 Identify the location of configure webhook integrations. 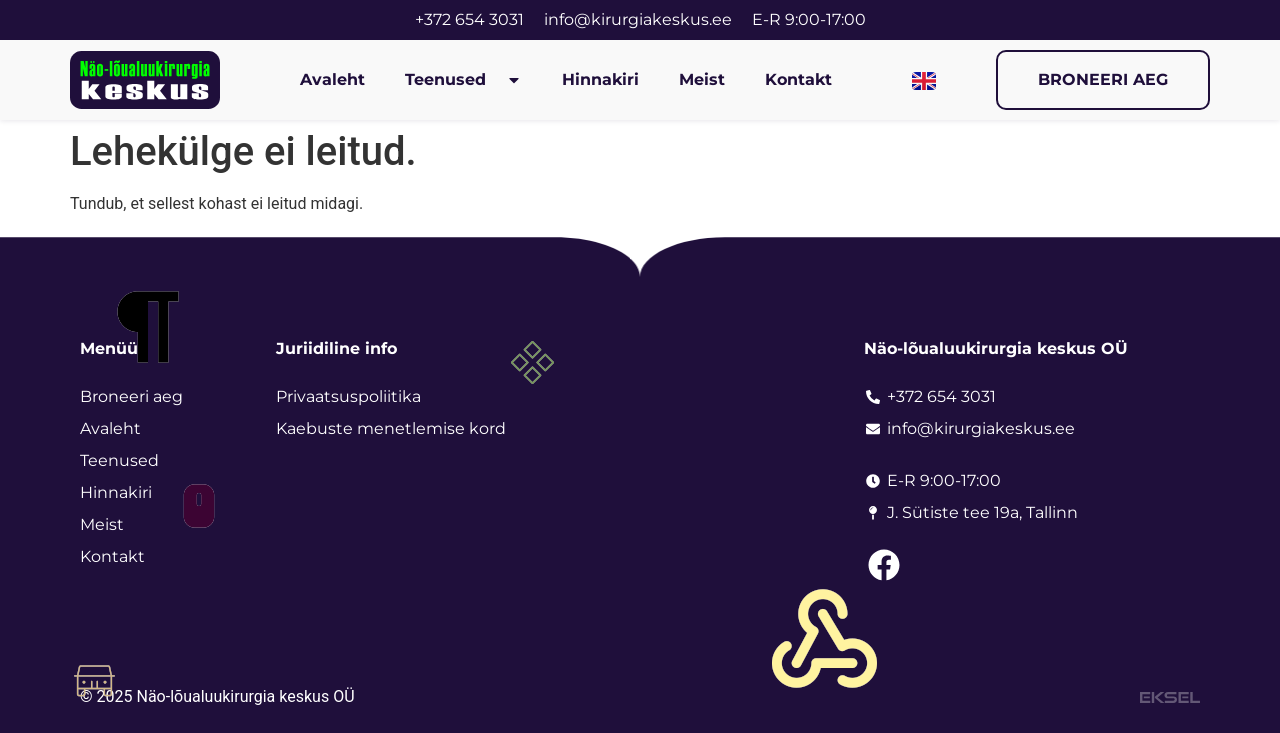
(824, 638).